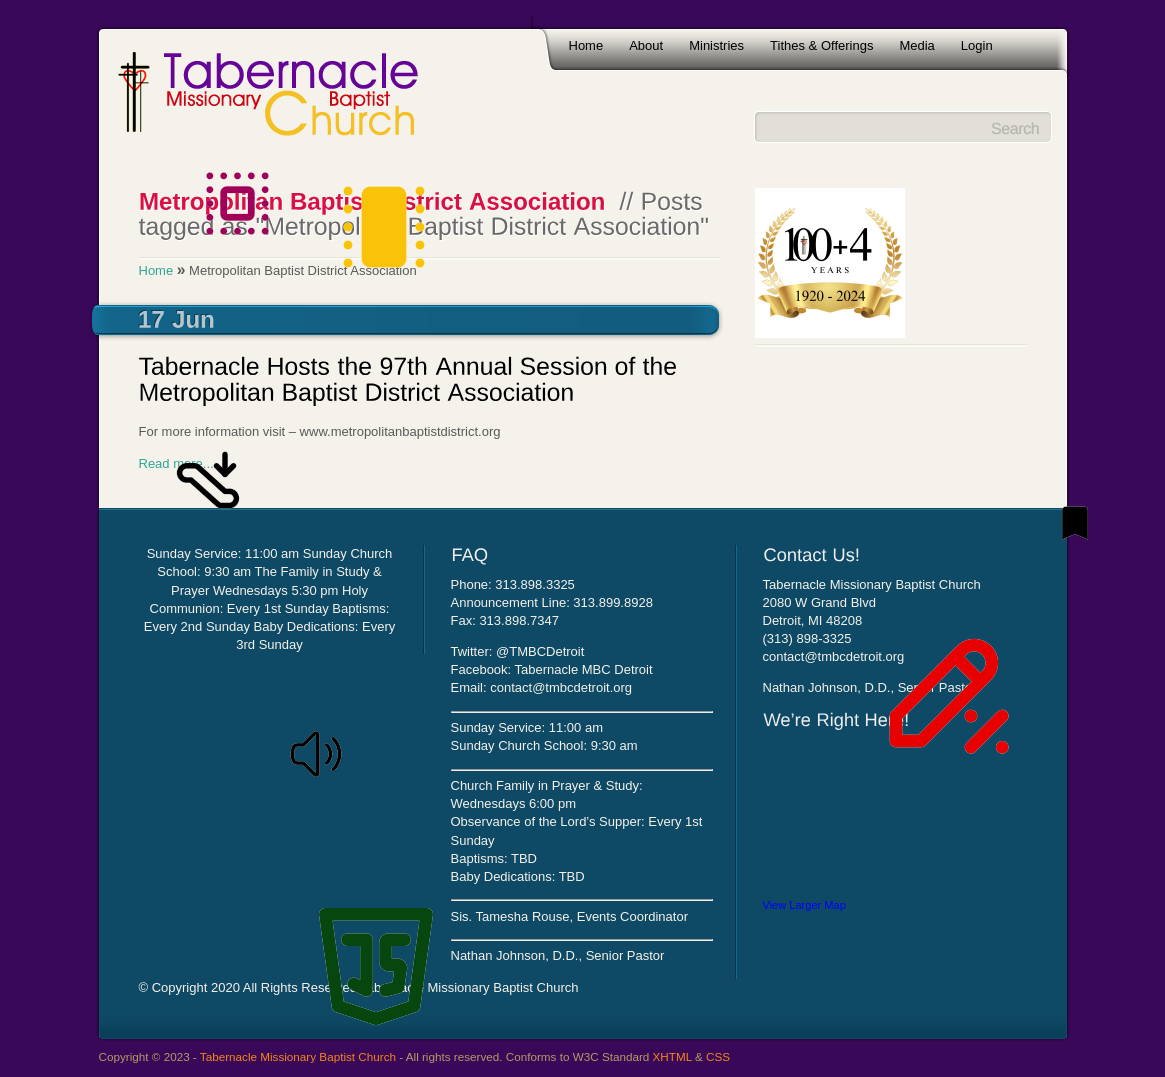 This screenshot has width=1165, height=1077. Describe the element at coordinates (237, 203) in the screenshot. I see `select all items in the current view` at that location.